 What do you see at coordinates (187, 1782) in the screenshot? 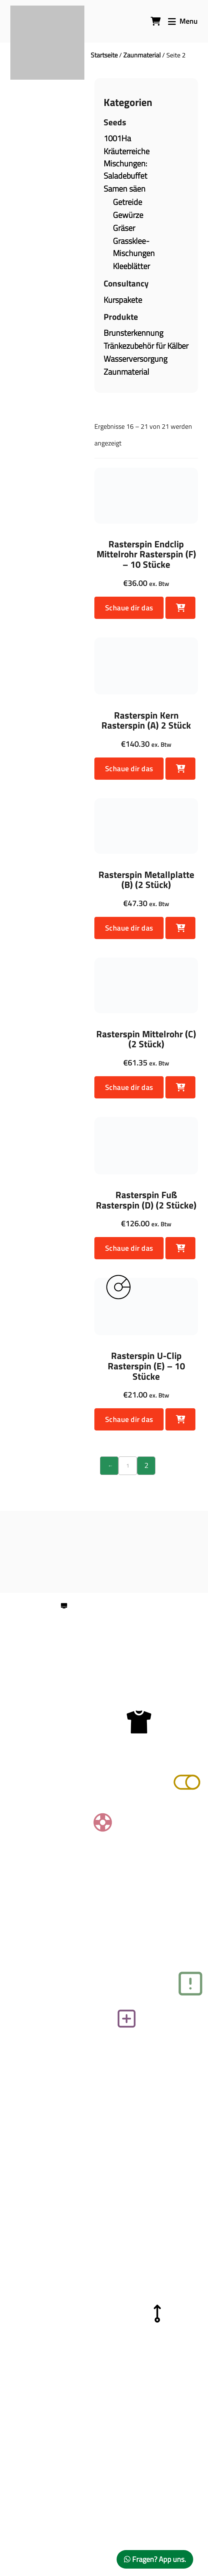
I see `toggle a setting on or off` at bounding box center [187, 1782].